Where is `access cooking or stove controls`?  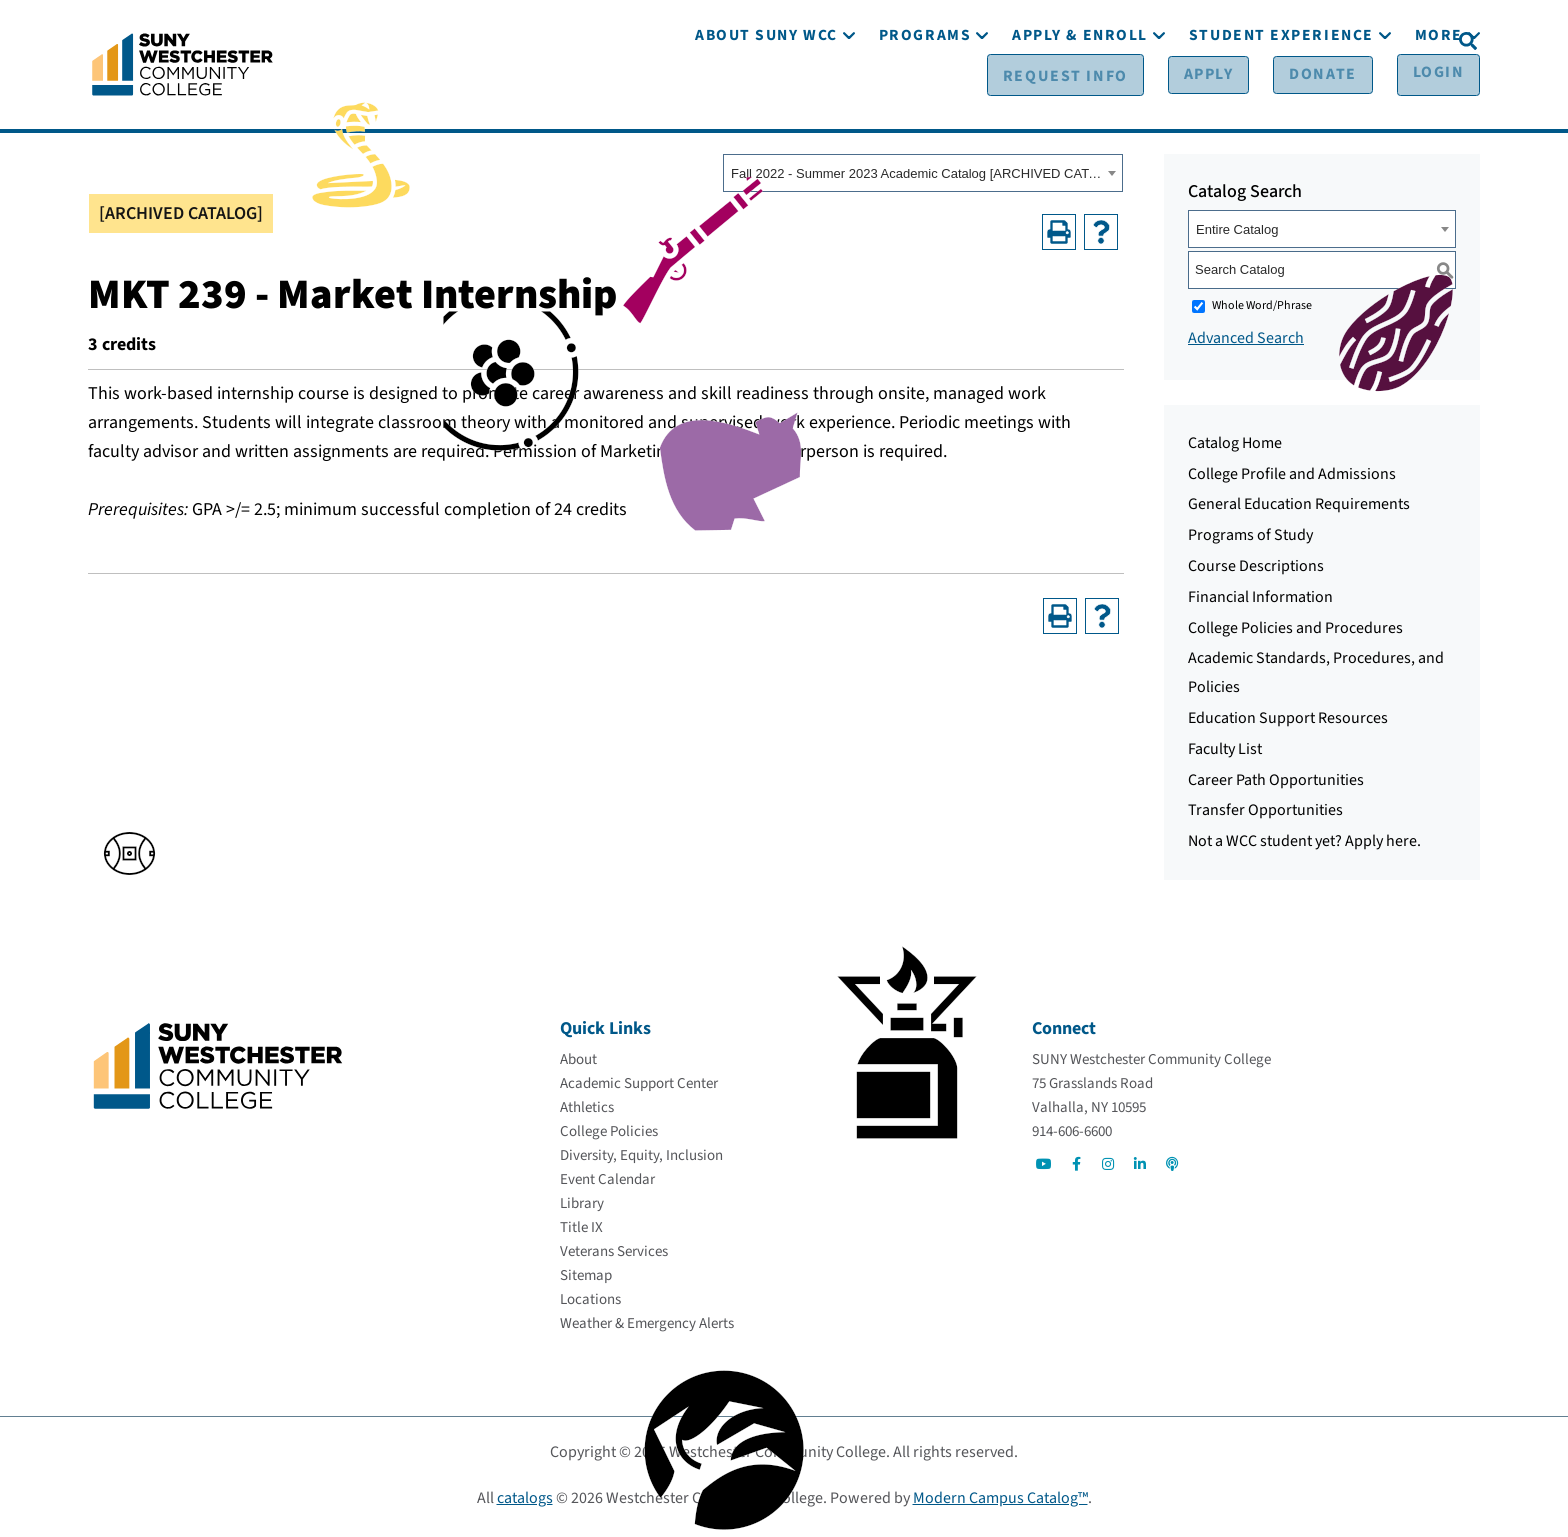 access cooking or stove controls is located at coordinates (907, 1041).